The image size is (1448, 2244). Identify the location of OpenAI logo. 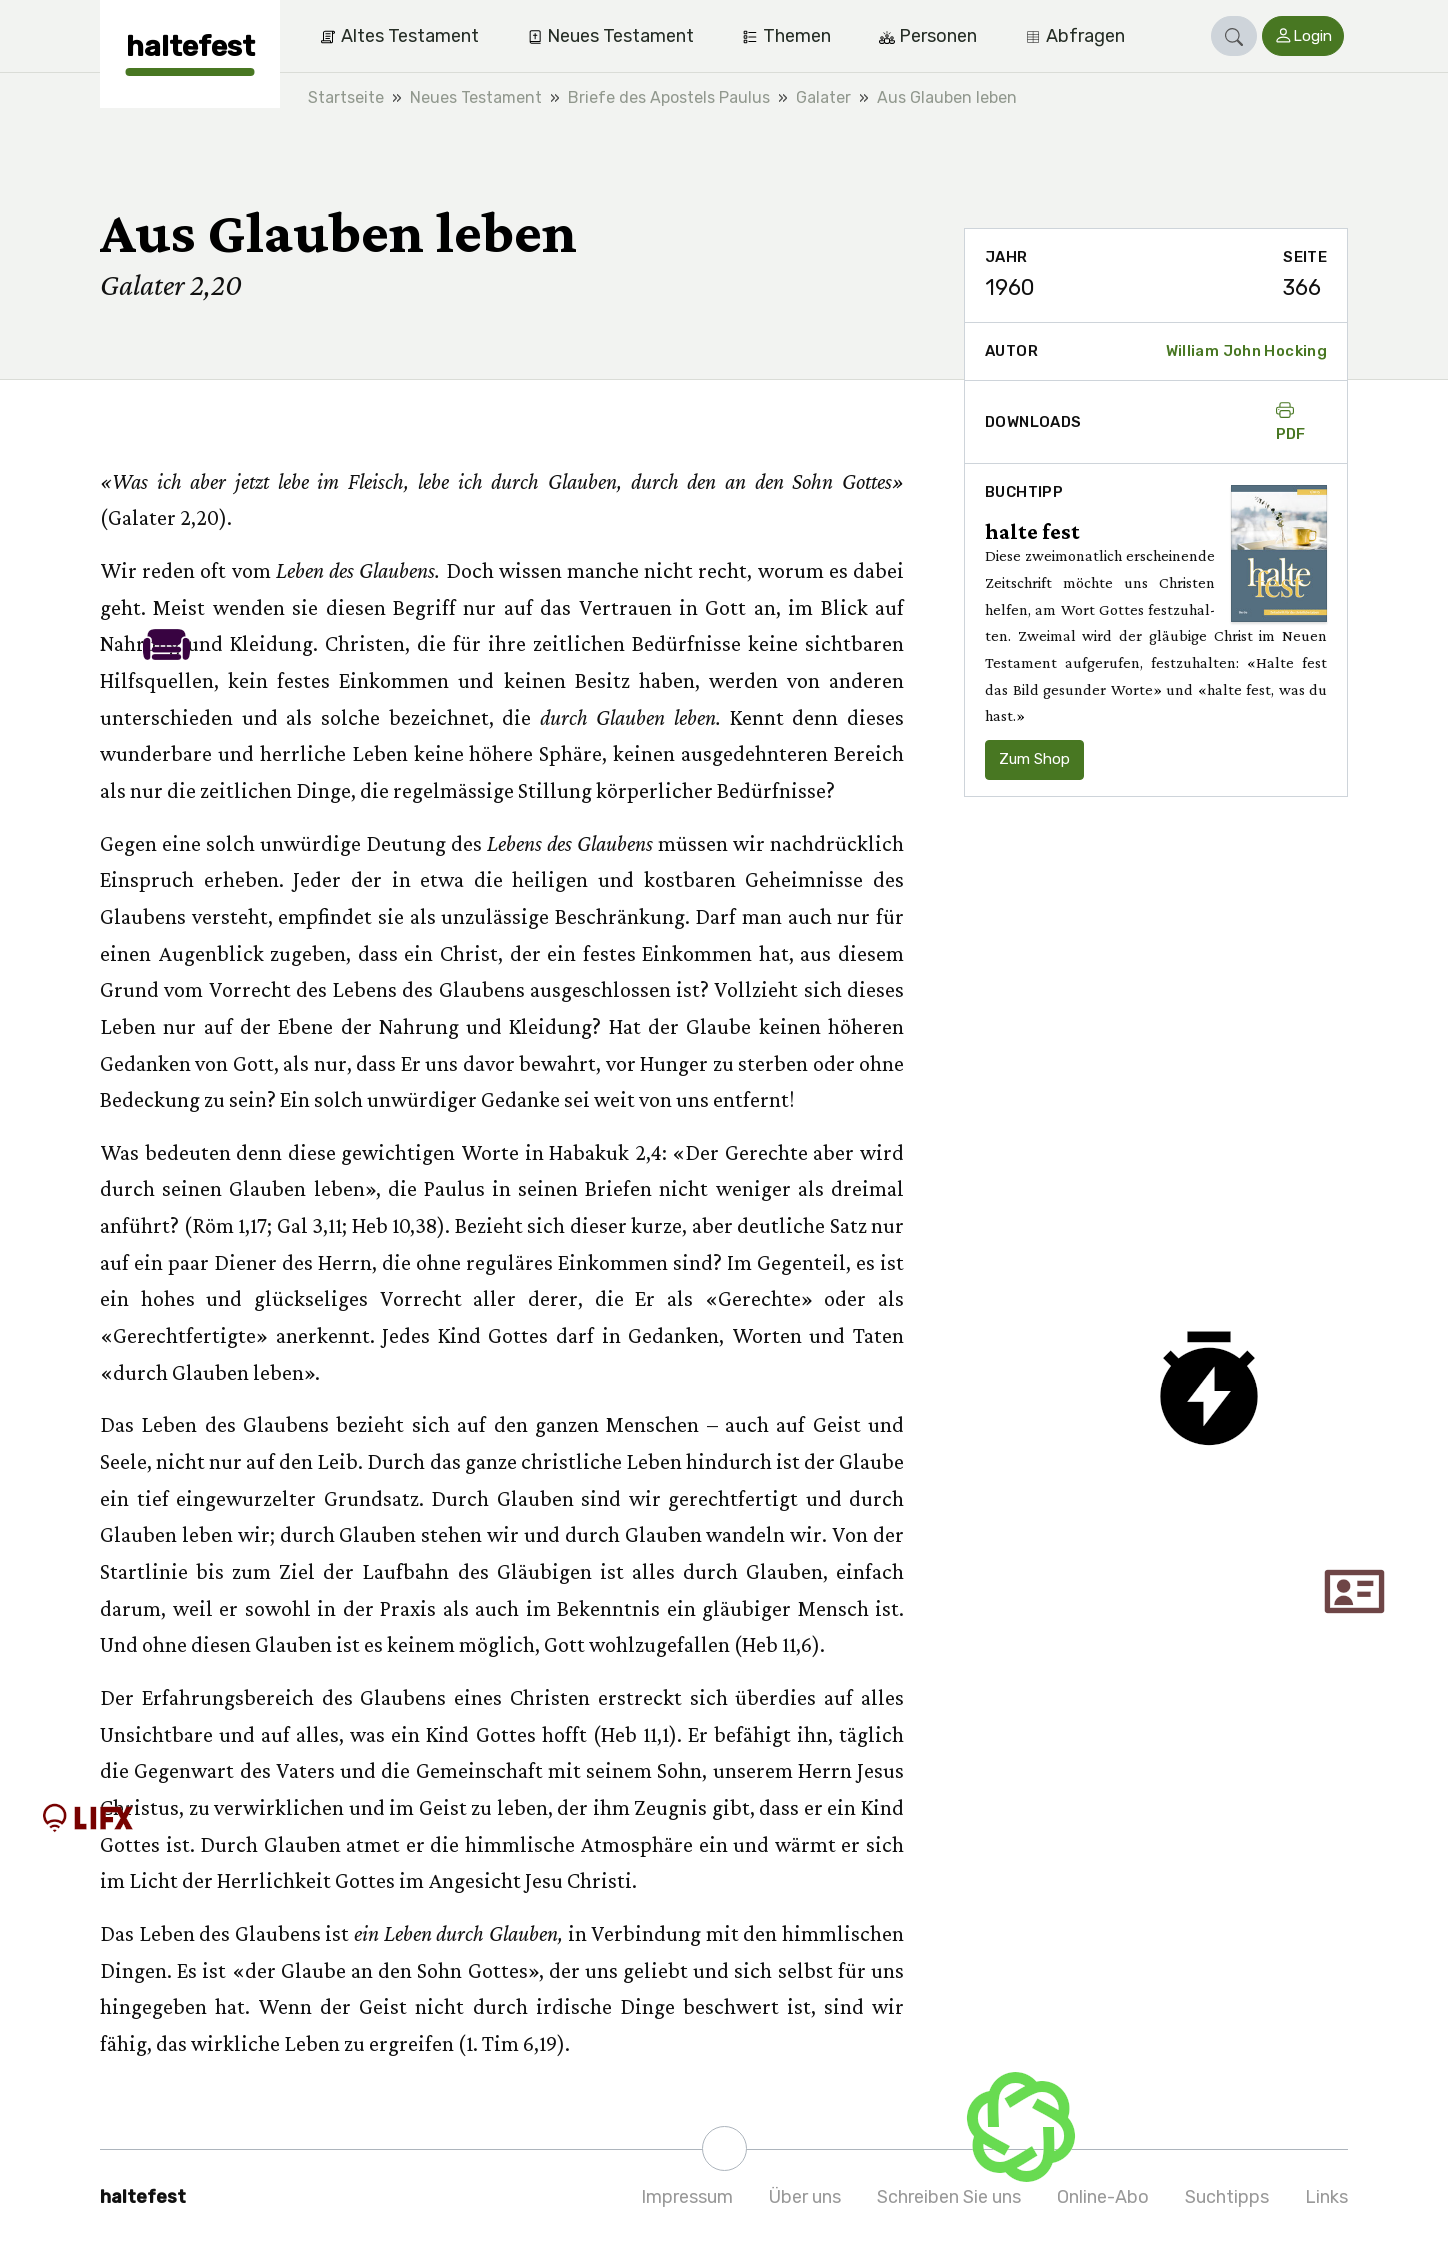
(1021, 2127).